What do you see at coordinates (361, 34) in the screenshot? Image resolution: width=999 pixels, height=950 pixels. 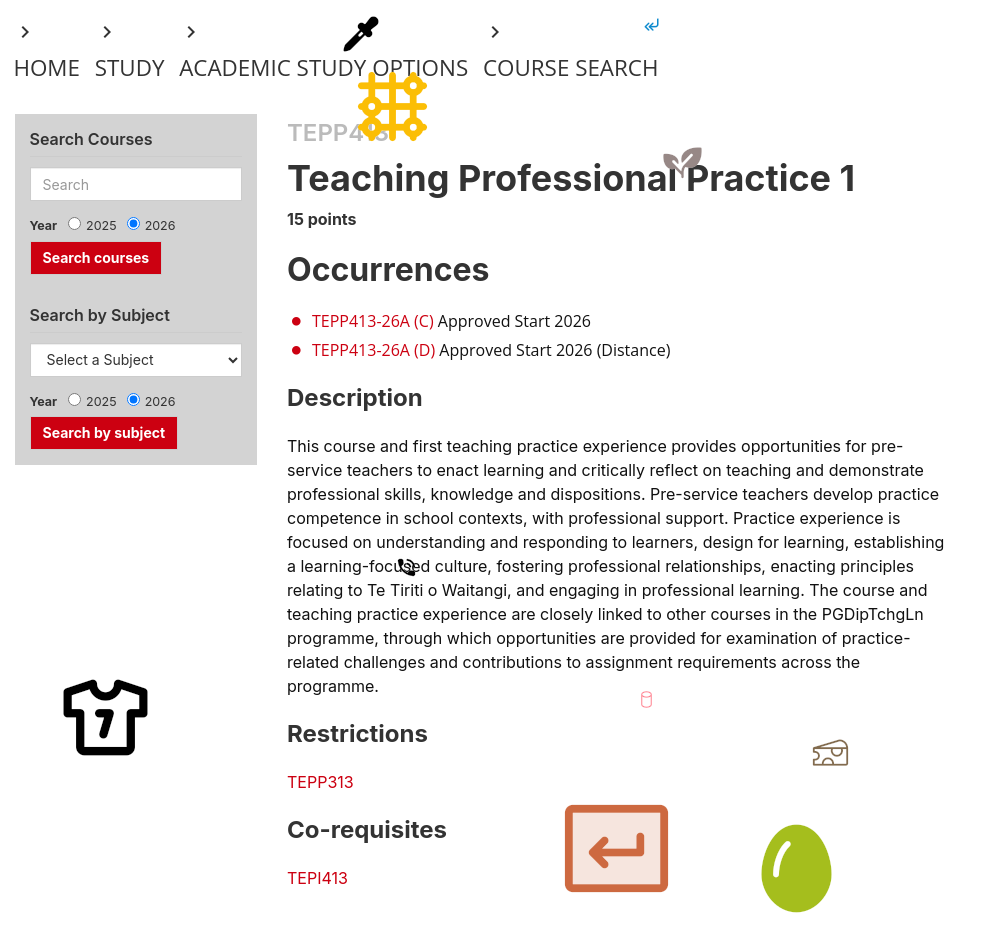 I see `pick a color from the screen` at bounding box center [361, 34].